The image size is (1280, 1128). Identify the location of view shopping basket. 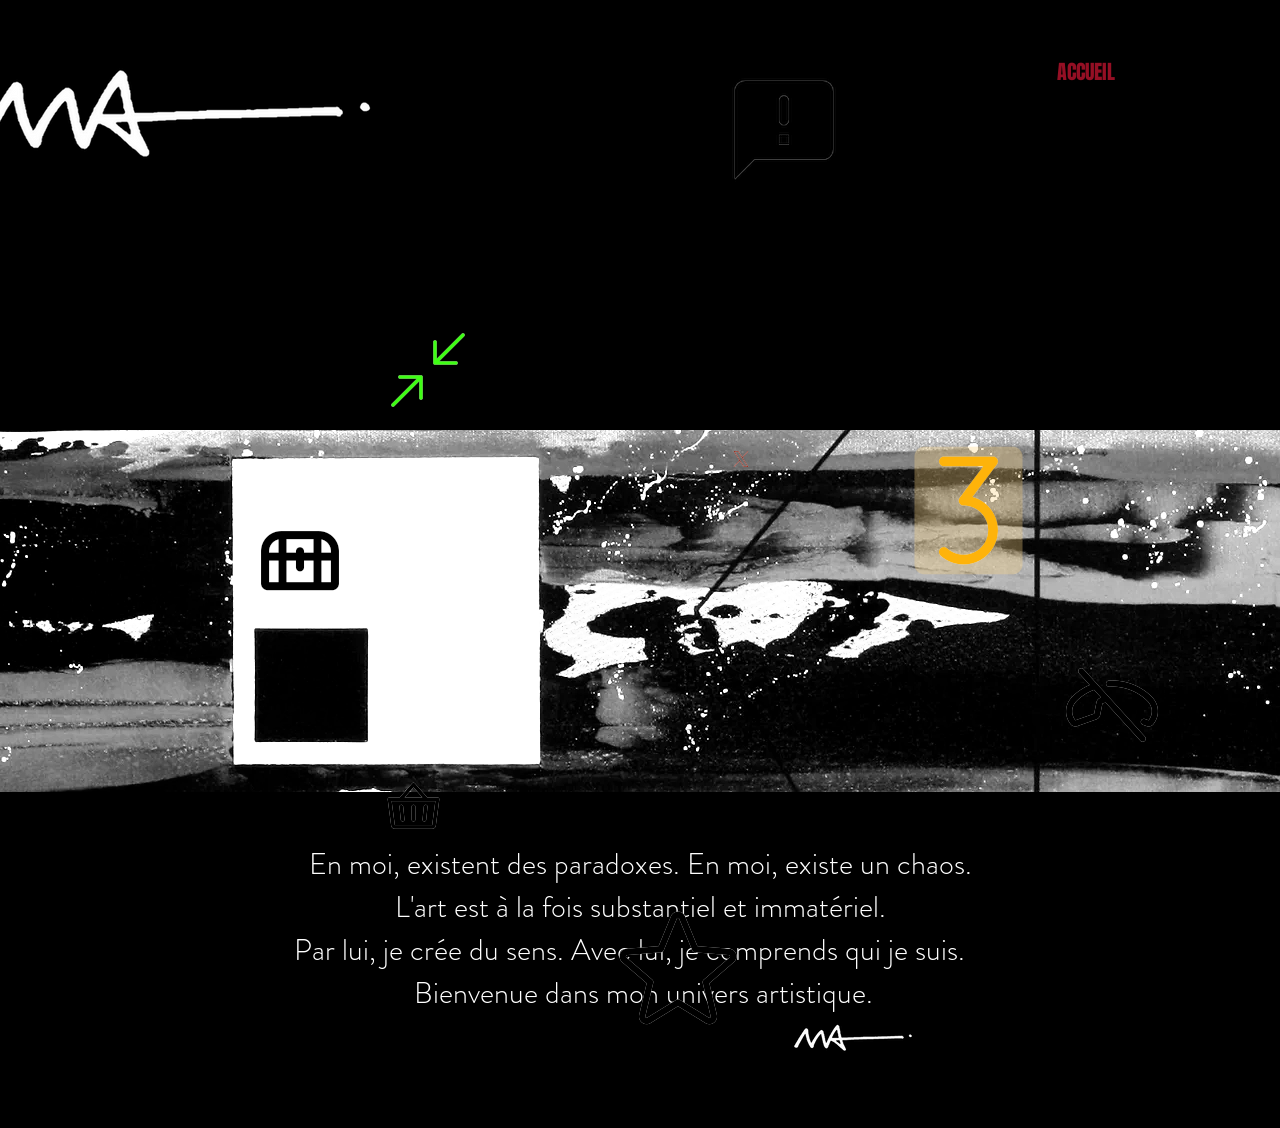
(413, 808).